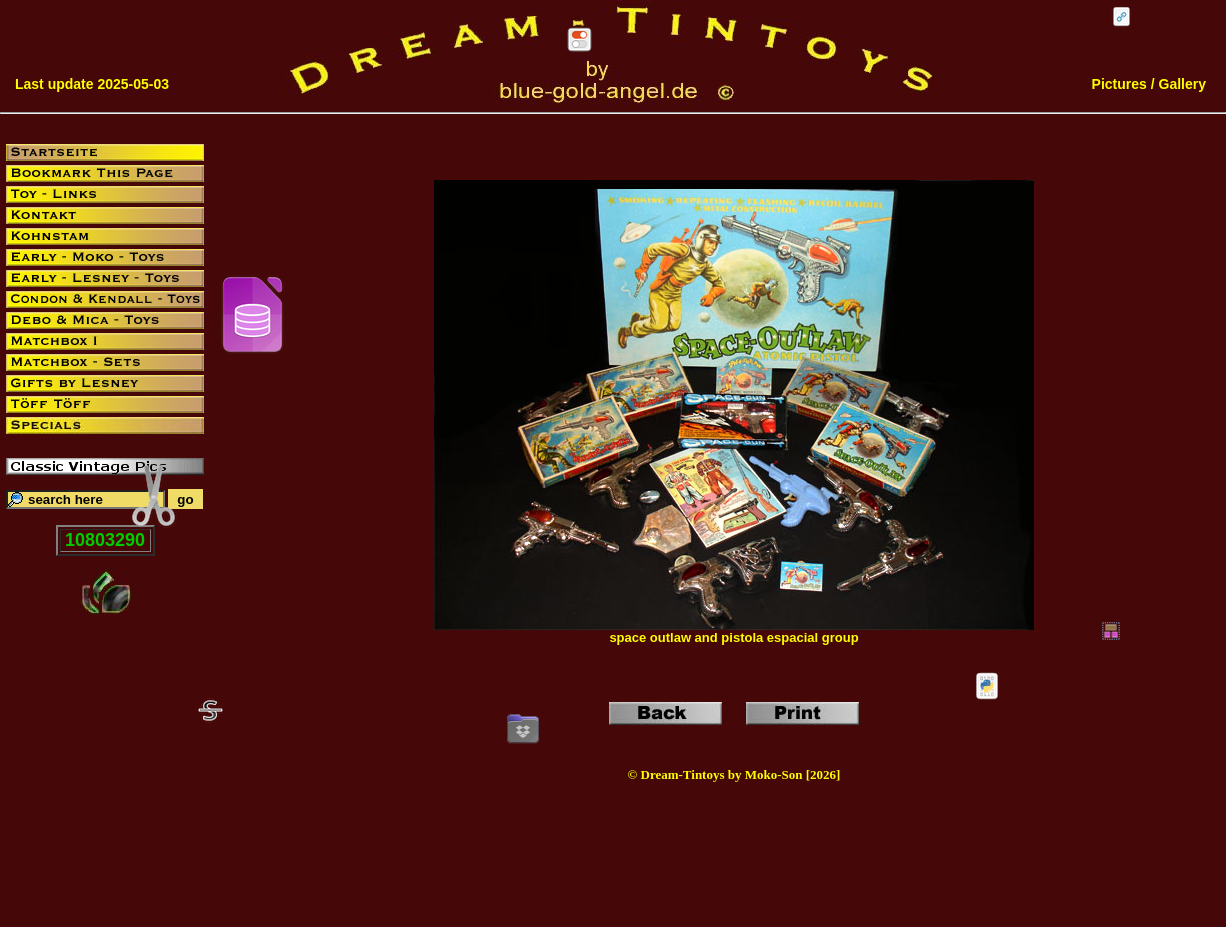 The image size is (1226, 927). What do you see at coordinates (252, 314) in the screenshot?
I see `open libreoffice base database application` at bounding box center [252, 314].